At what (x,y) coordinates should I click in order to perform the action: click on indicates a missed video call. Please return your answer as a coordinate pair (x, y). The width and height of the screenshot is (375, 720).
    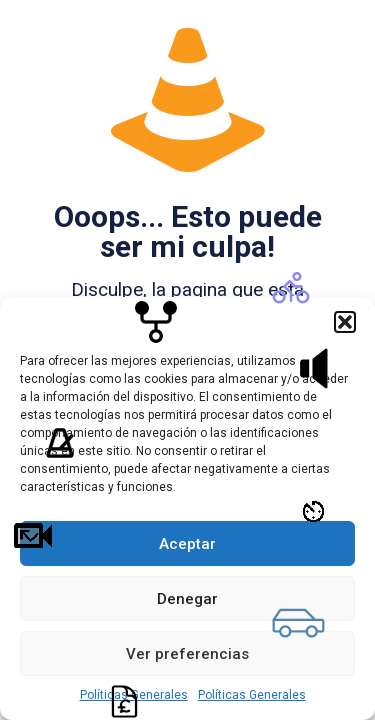
    Looking at the image, I should click on (33, 536).